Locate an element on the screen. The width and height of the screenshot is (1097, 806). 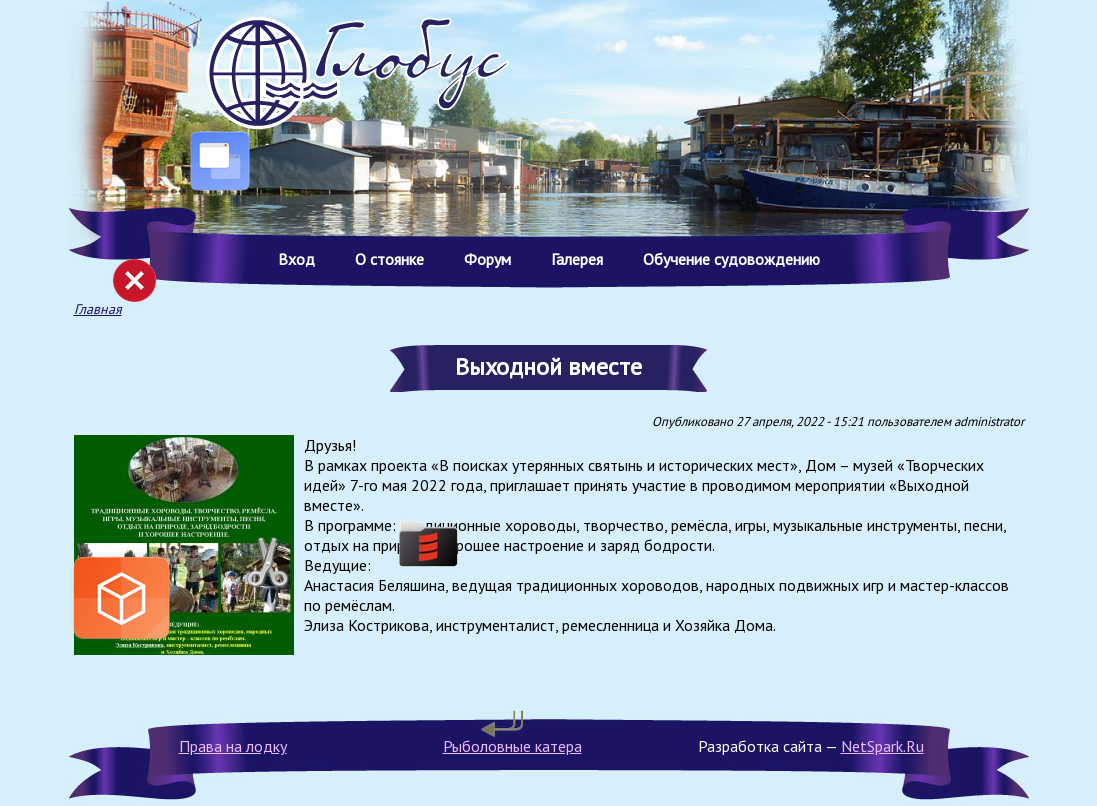
open a Blender 3D project file is located at coordinates (121, 594).